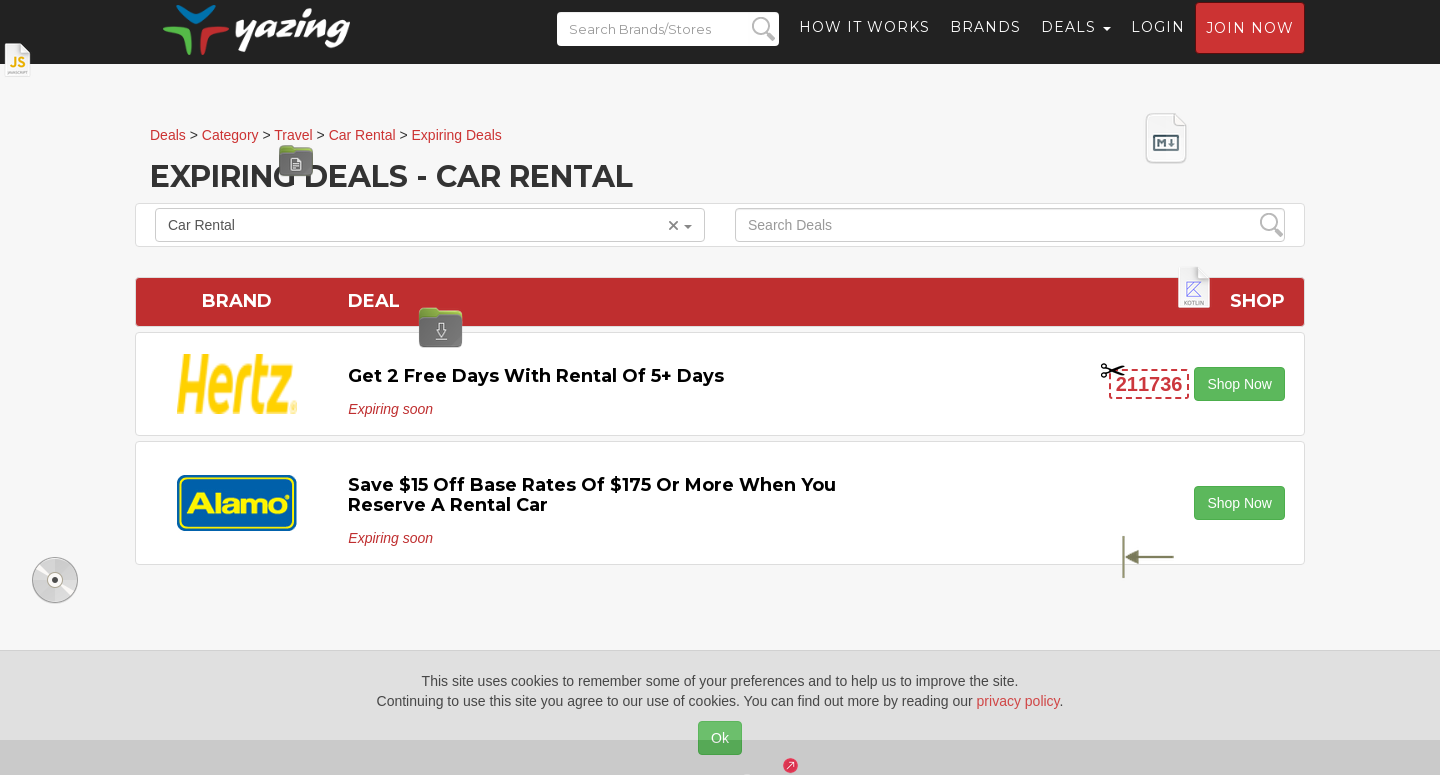 This screenshot has height=775, width=1440. Describe the element at coordinates (17, 60) in the screenshot. I see `a javascript source code file` at that location.